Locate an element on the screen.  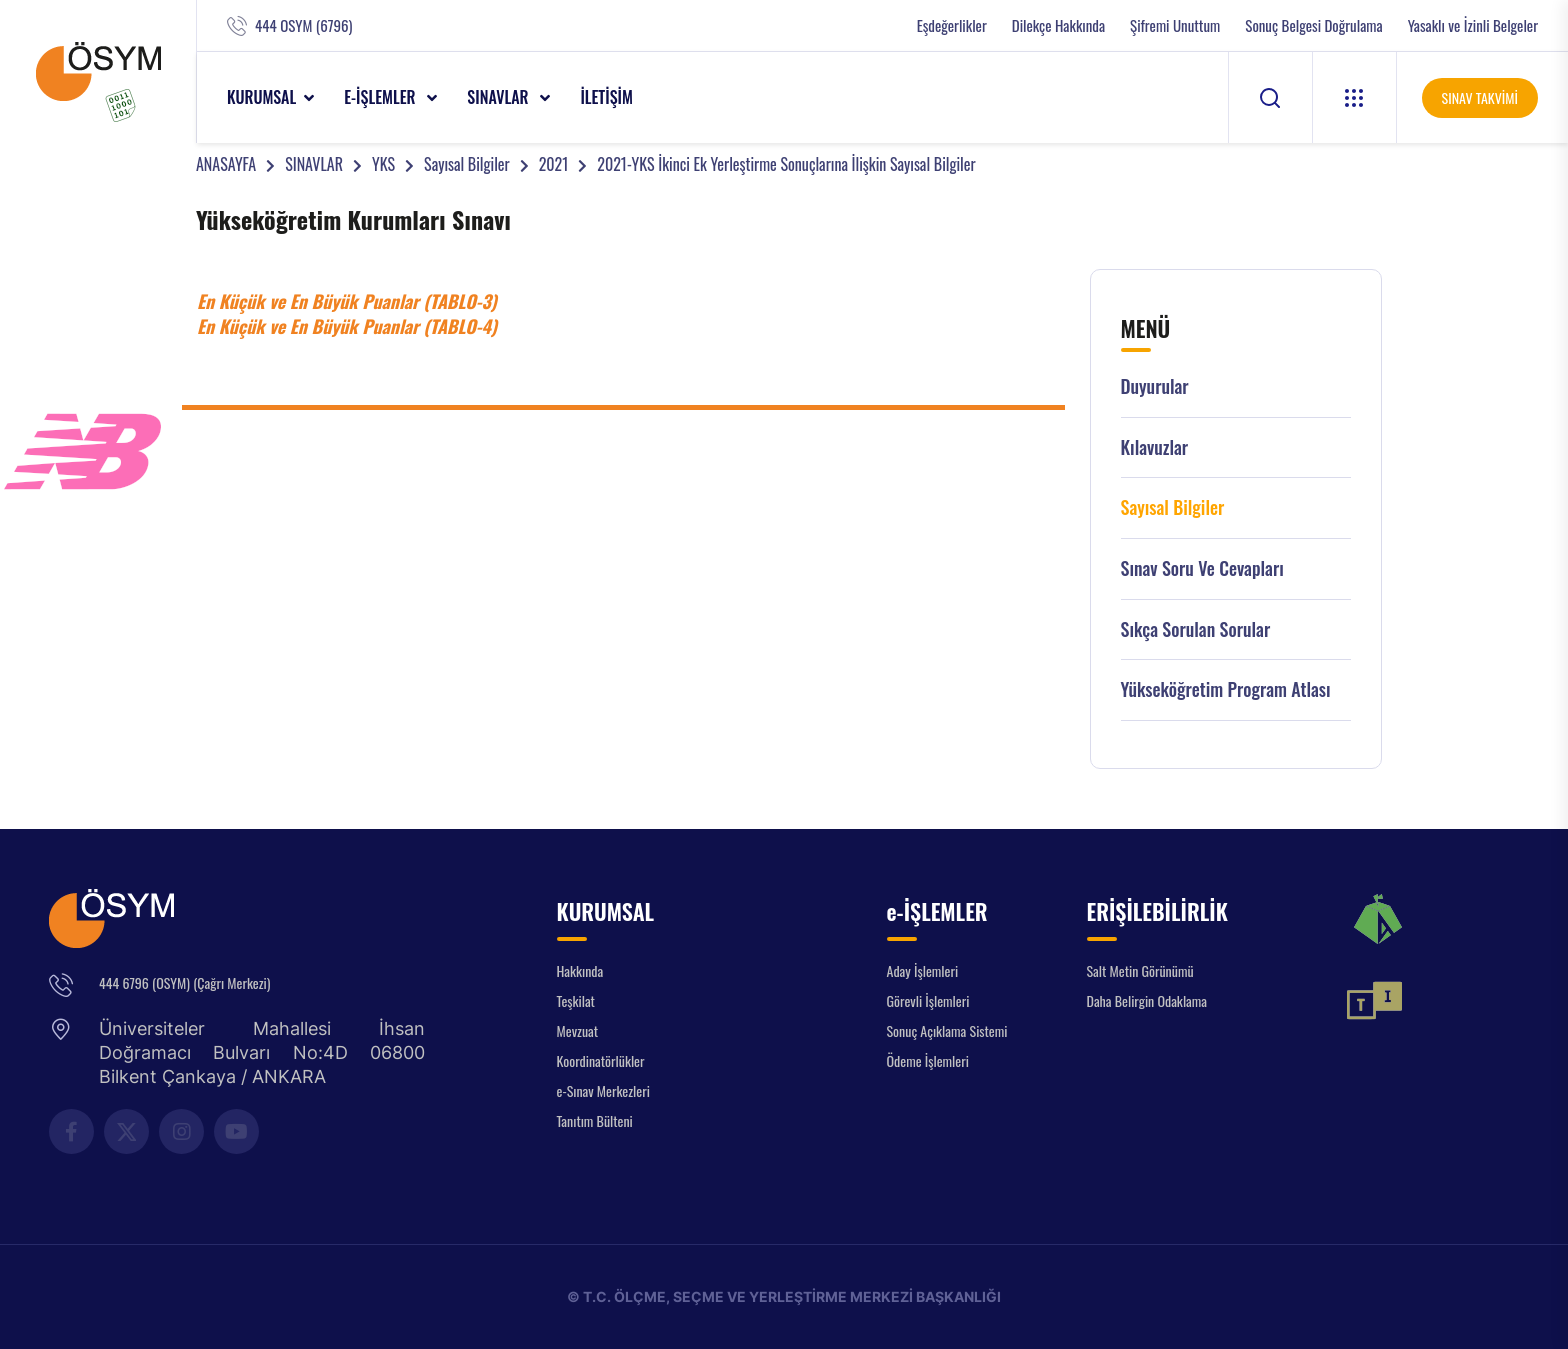
open pastebin website or app is located at coordinates (120, 105).